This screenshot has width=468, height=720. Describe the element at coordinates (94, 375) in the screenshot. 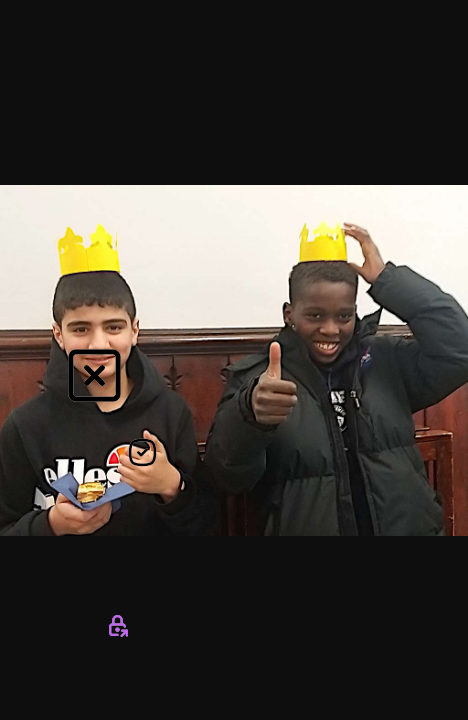

I see `close or dismiss a dialog box` at that location.